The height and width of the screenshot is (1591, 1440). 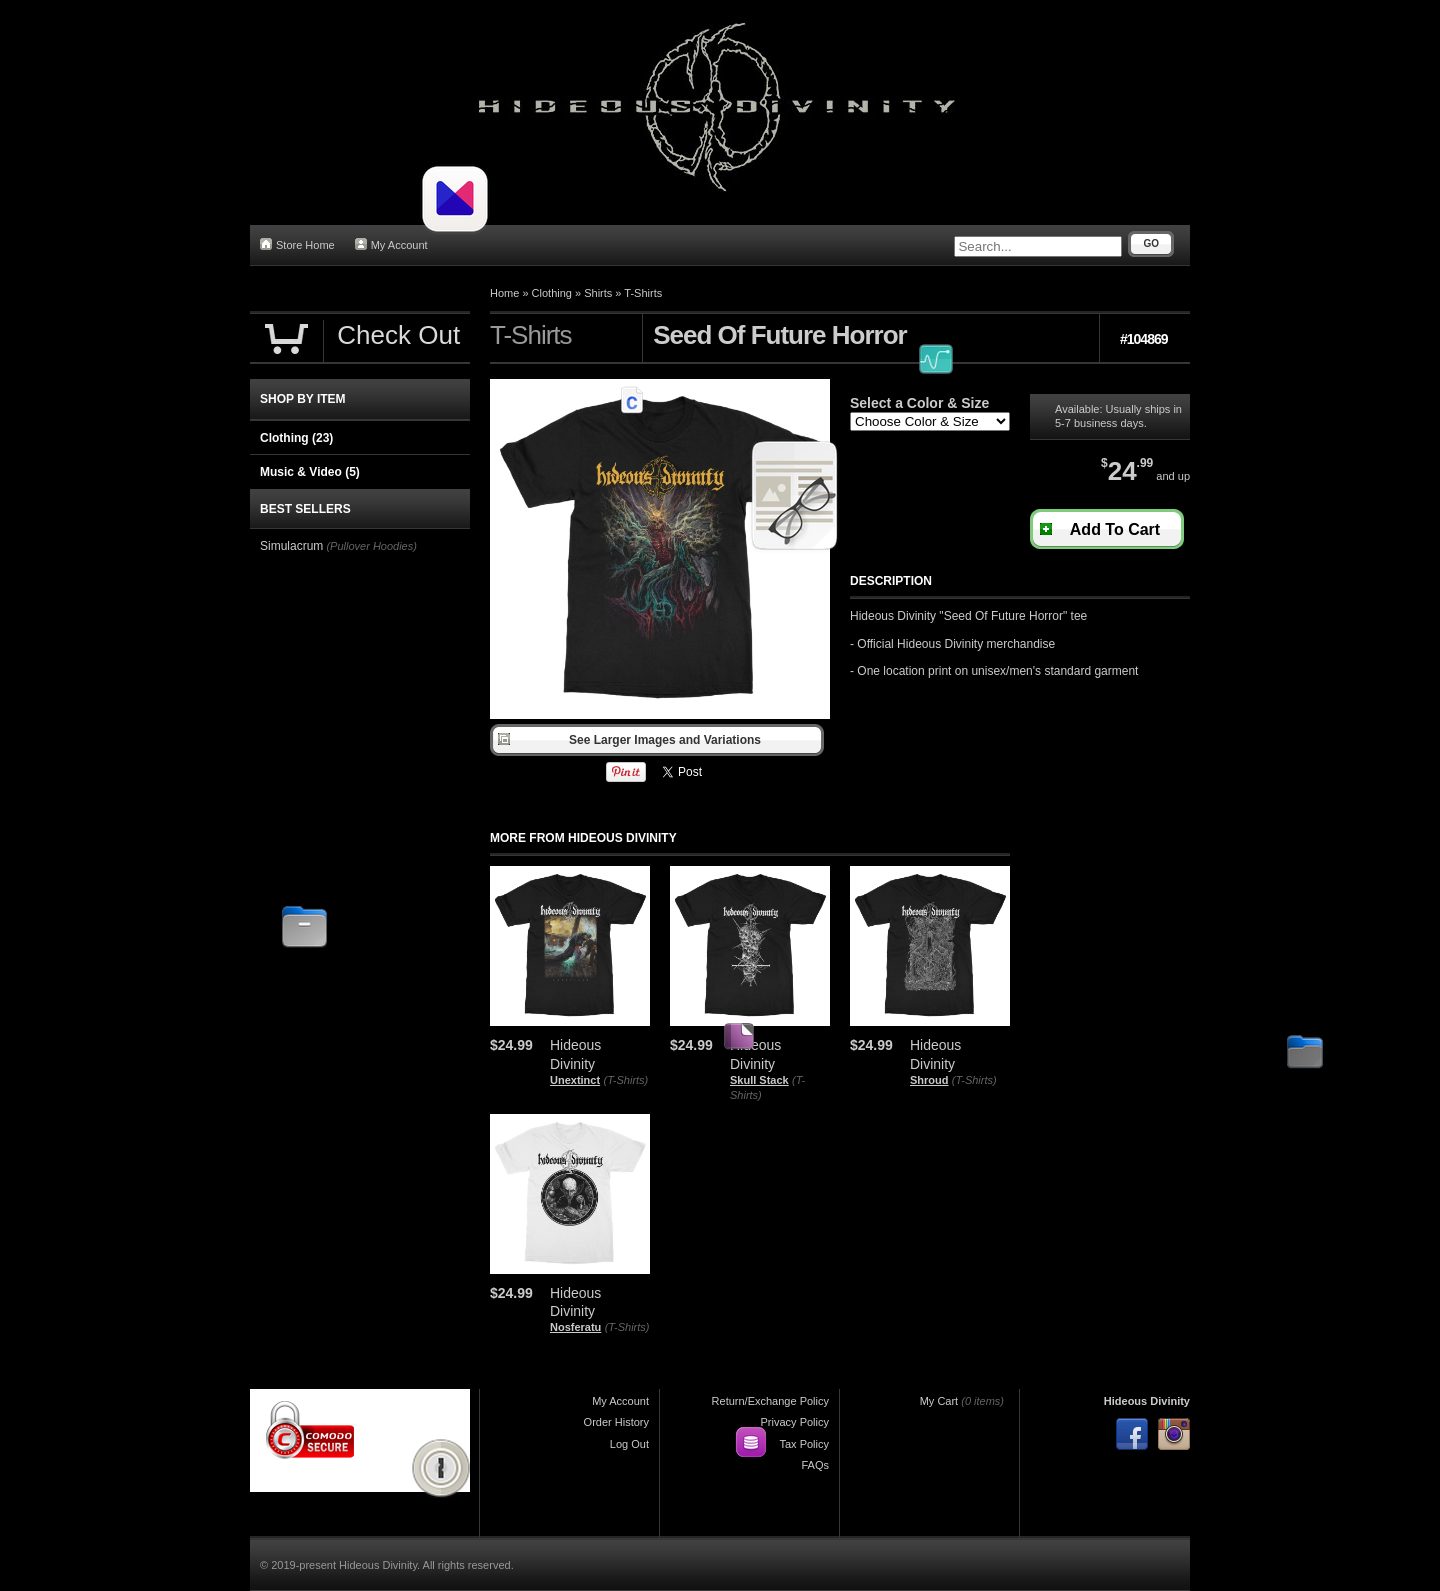 I want to click on open system resource usage monitor, so click(x=936, y=359).